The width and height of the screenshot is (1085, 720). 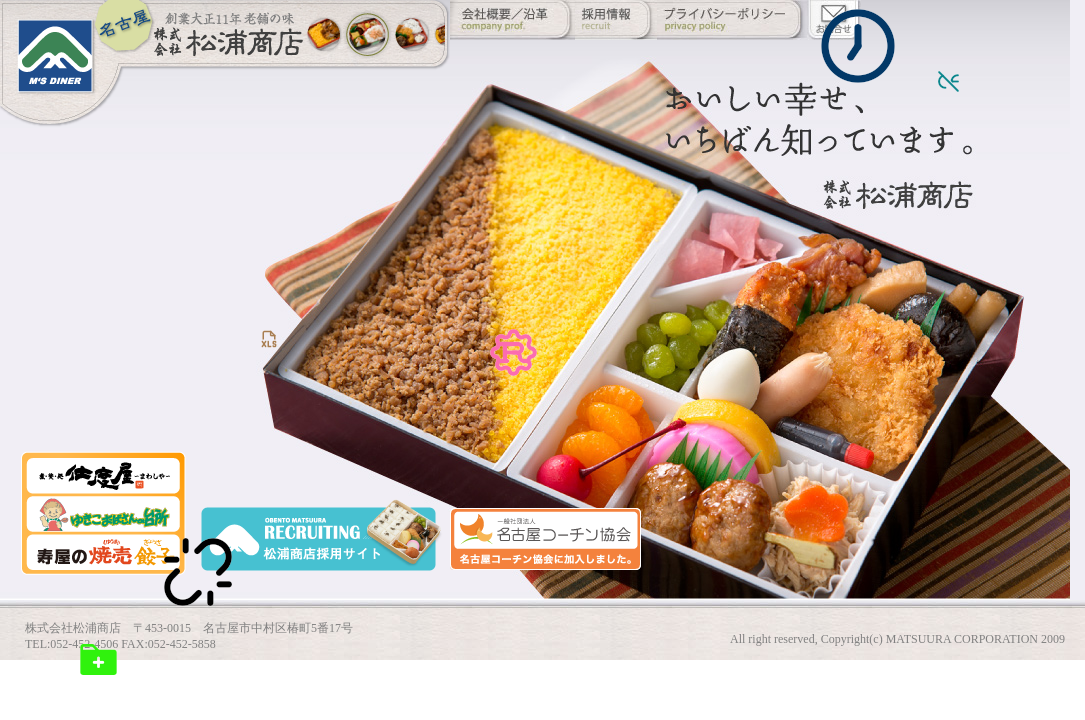 What do you see at coordinates (948, 81) in the screenshot?
I see `indicates CE certification is disabled or not applicable` at bounding box center [948, 81].